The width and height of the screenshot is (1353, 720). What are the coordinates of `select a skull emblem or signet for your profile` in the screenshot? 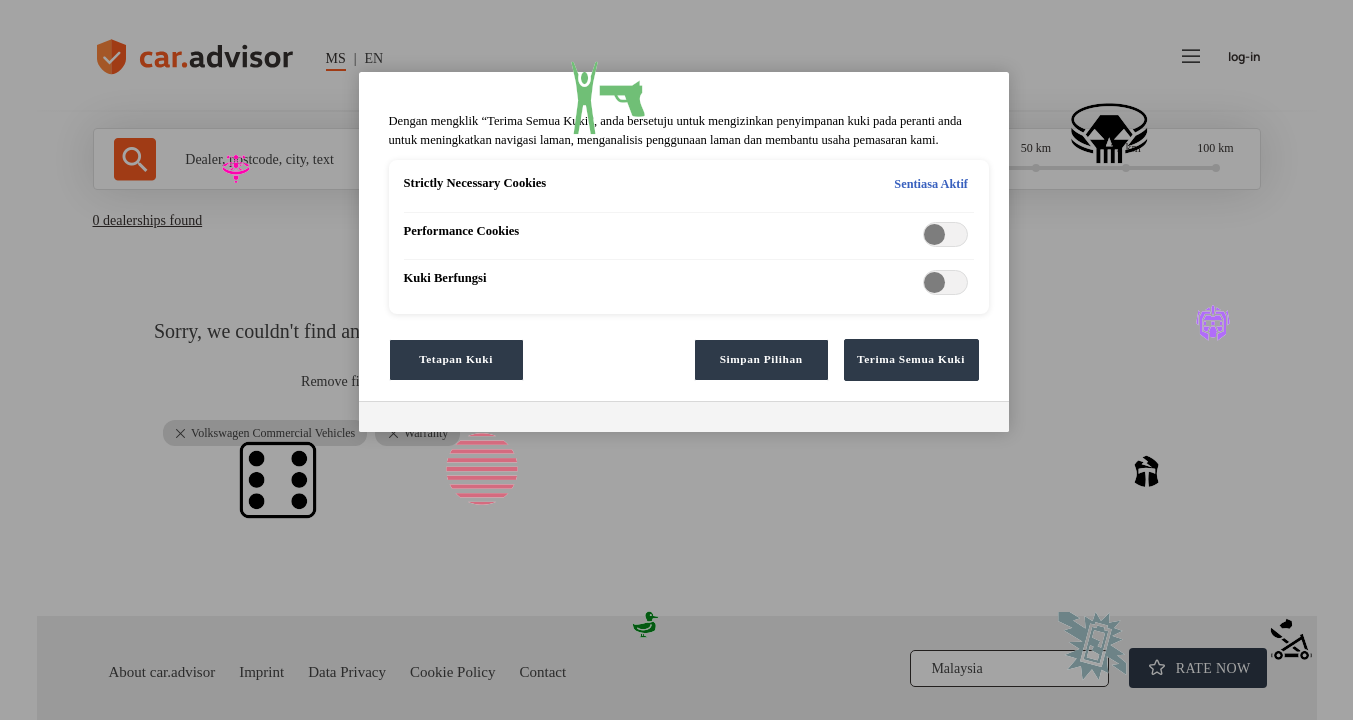 It's located at (1109, 134).